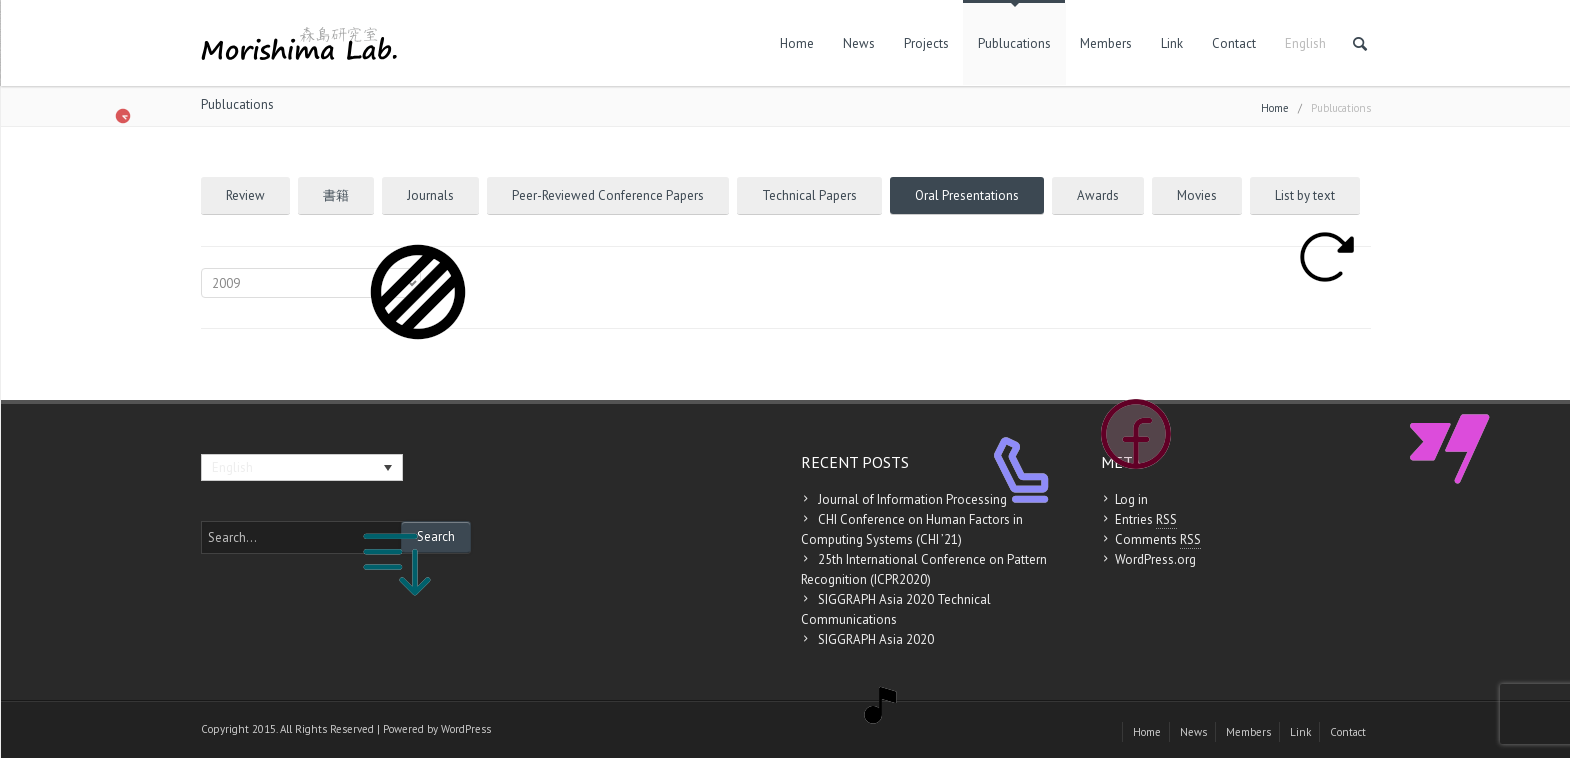 The image size is (1570, 758). I want to click on access boules or pétanque game, so click(418, 292).